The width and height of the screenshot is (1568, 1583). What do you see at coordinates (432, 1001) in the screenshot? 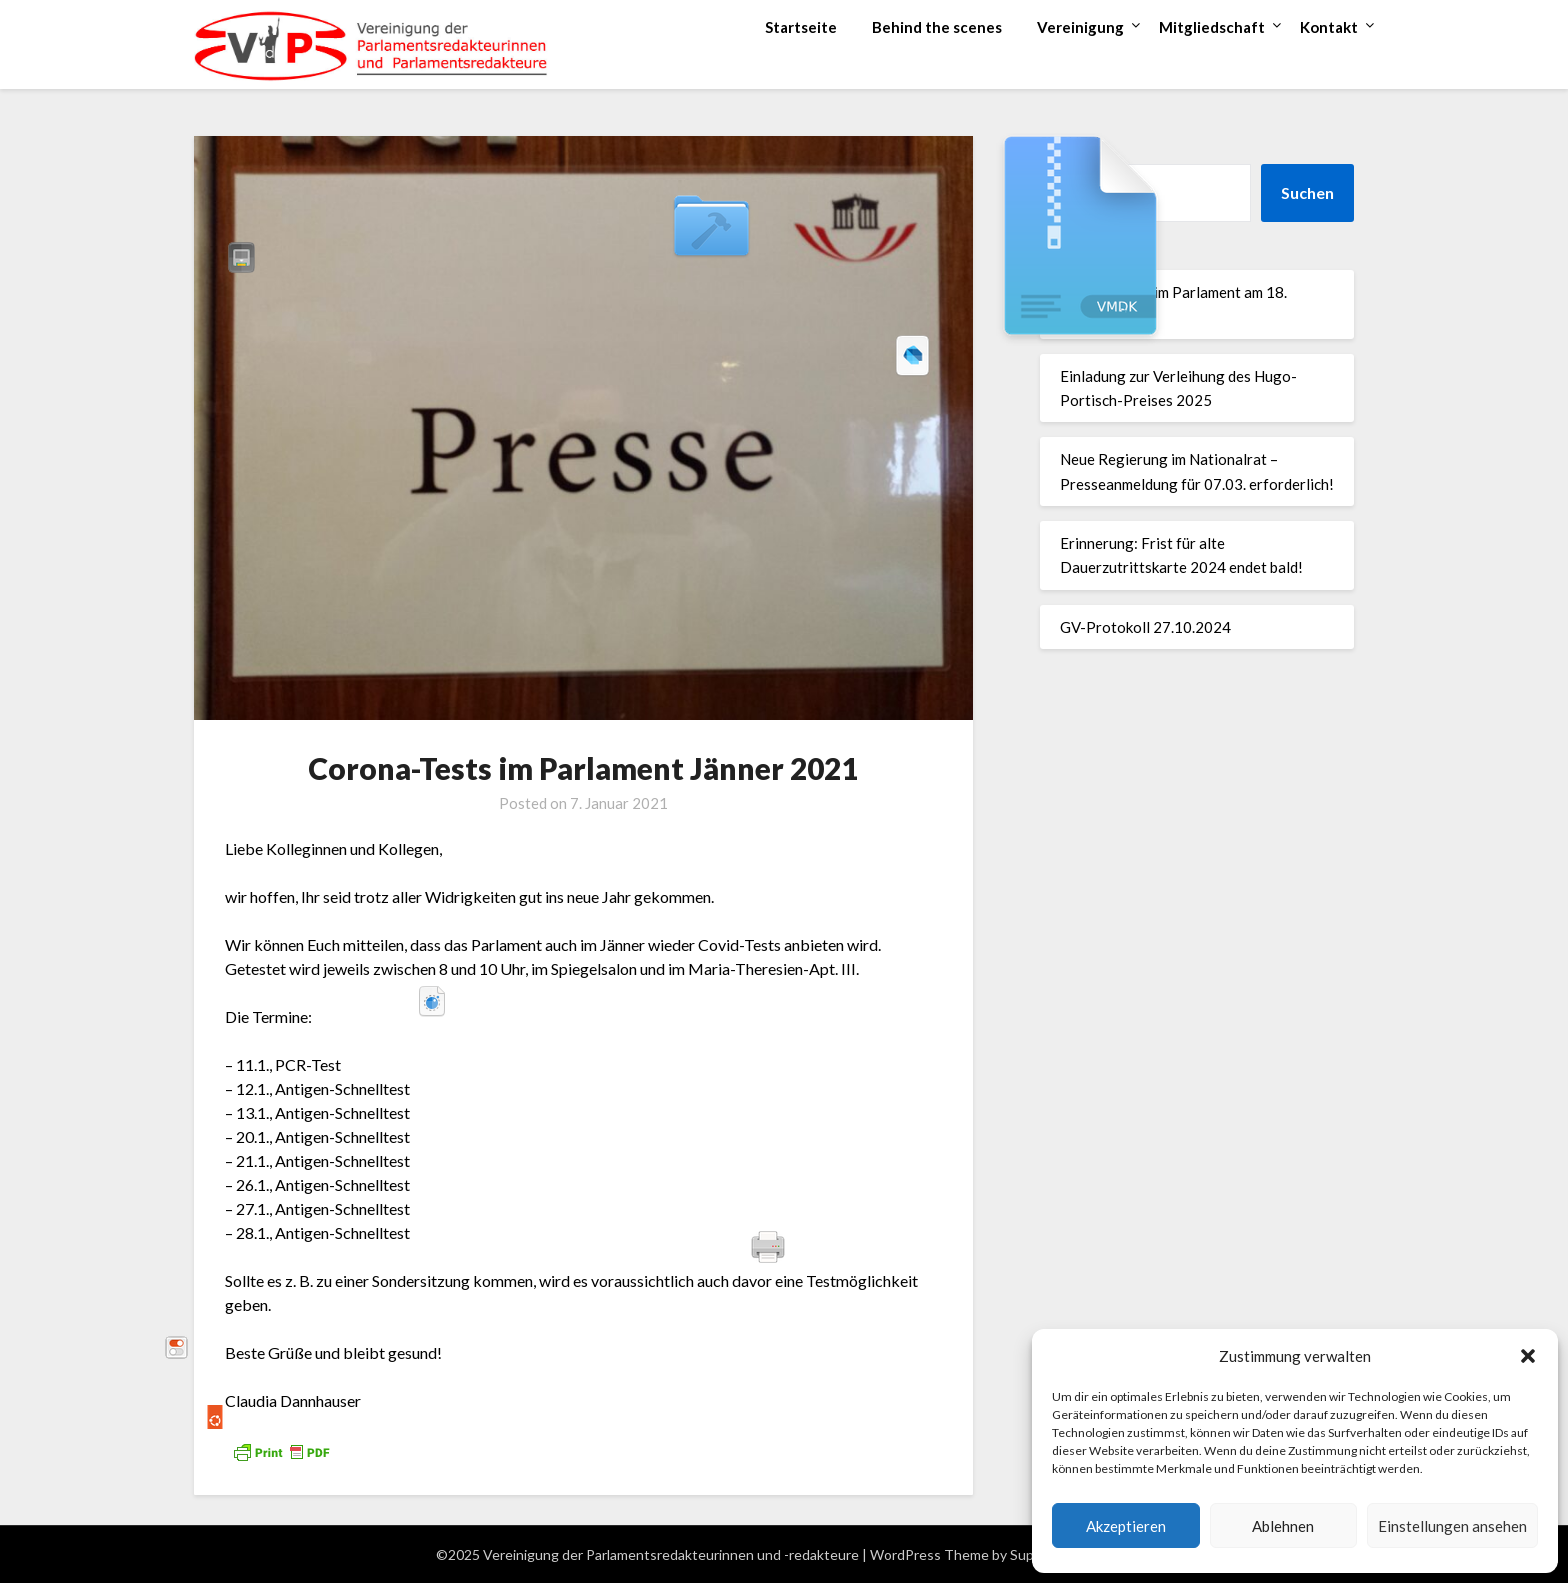
I see `lua script file indicator` at bounding box center [432, 1001].